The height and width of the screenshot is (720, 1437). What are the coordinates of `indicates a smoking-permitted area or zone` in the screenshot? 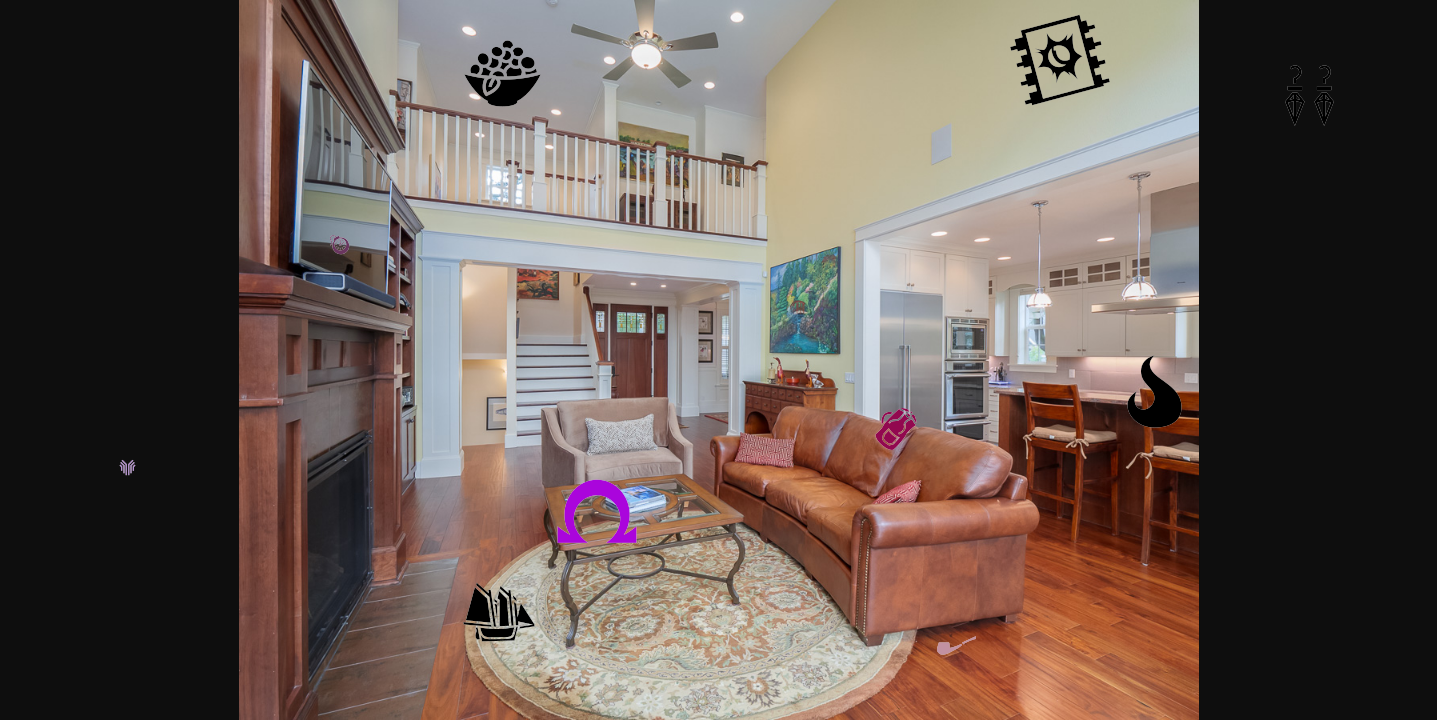 It's located at (956, 645).